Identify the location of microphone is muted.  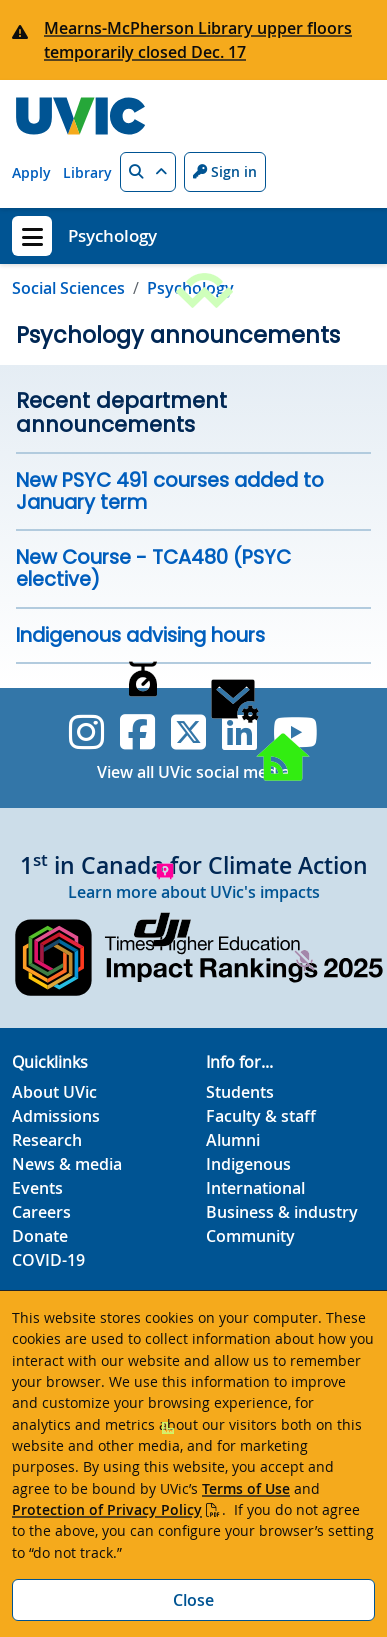
(304, 960).